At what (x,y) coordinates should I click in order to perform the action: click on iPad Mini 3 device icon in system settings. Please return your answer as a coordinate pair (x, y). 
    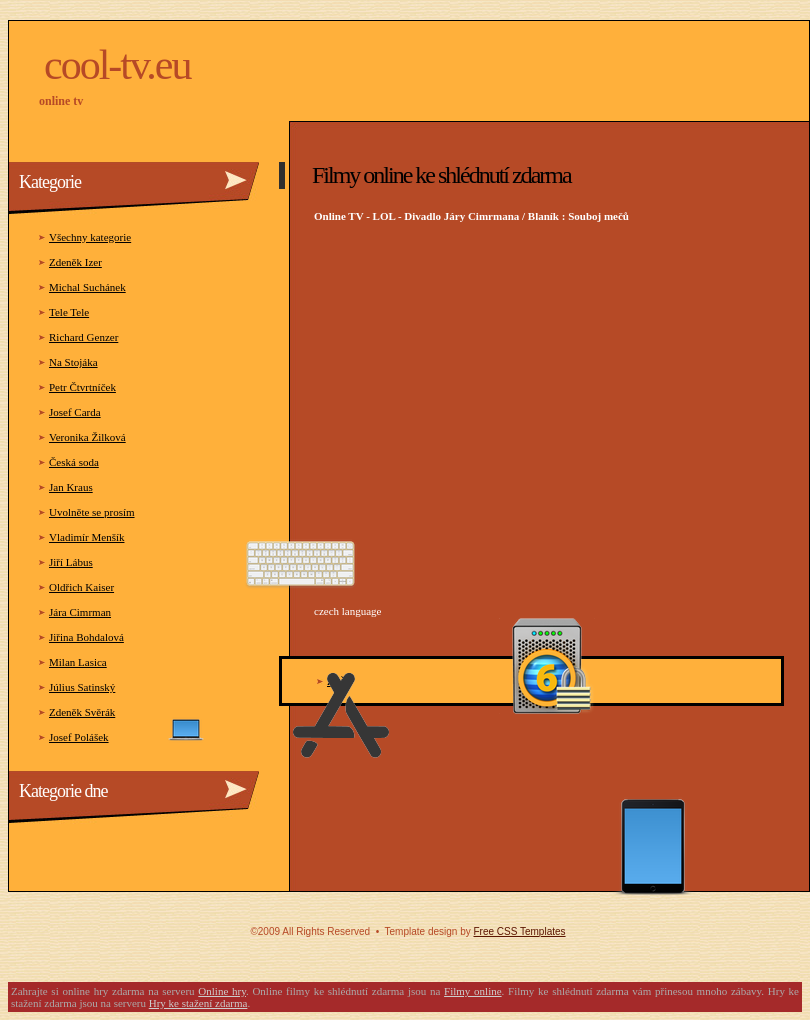
    Looking at the image, I should click on (653, 838).